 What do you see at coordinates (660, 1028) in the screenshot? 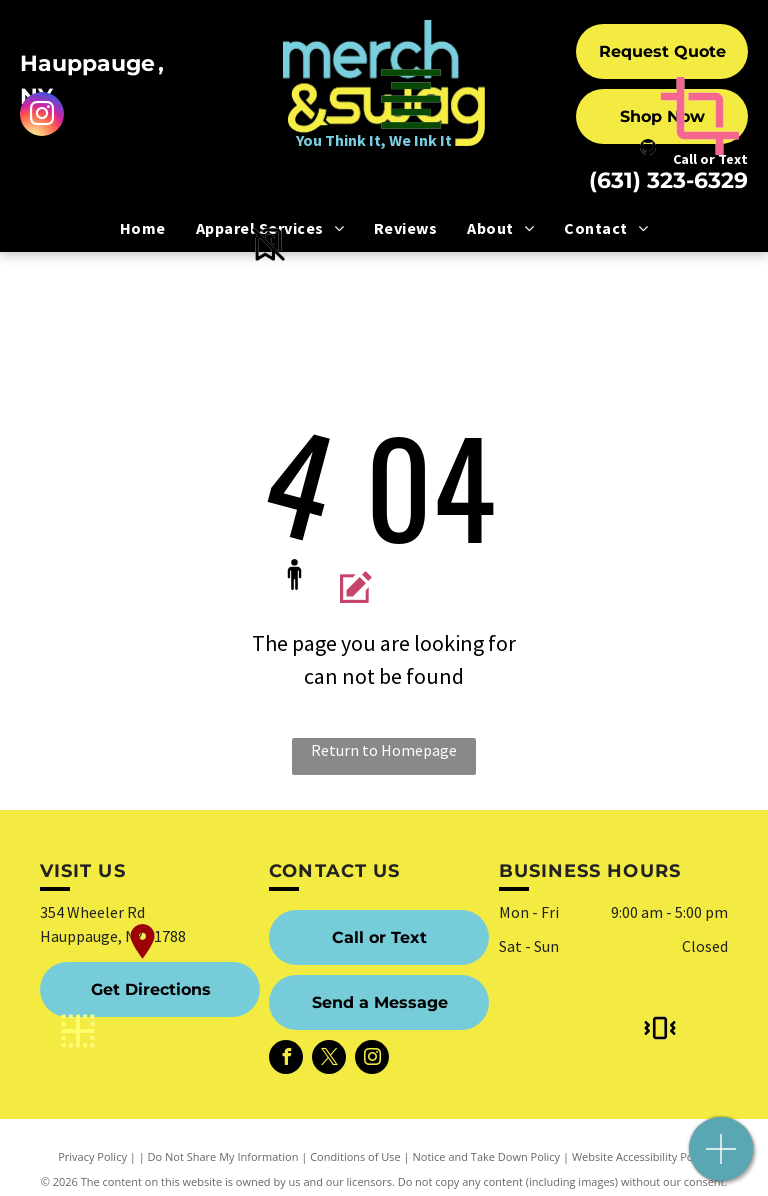
I see `toggle phone vibration mode` at bounding box center [660, 1028].